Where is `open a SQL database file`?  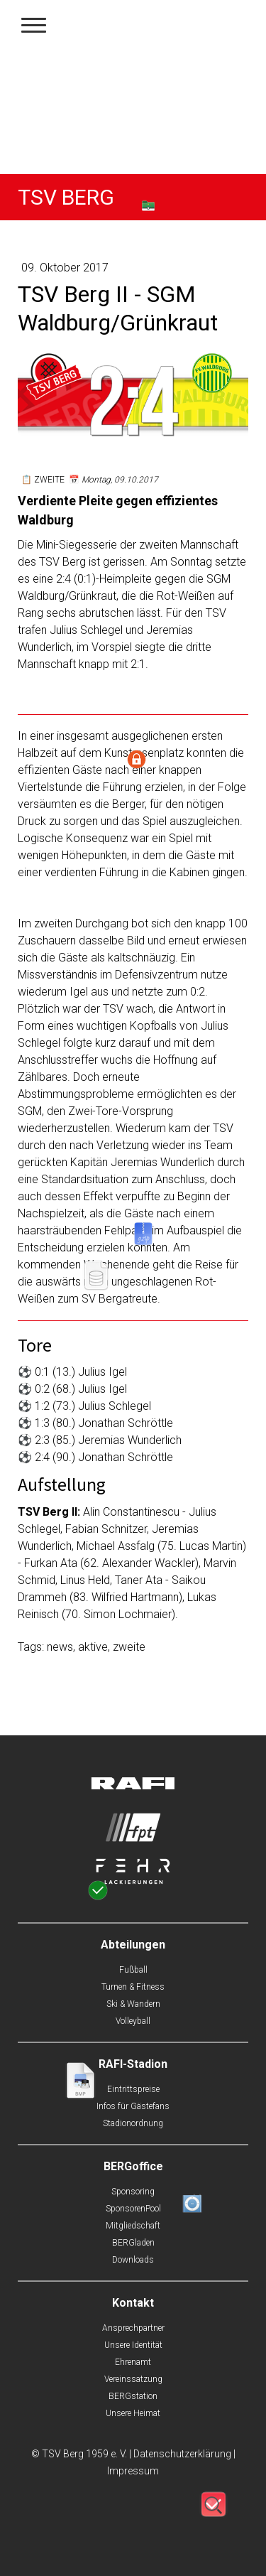 open a SQL database file is located at coordinates (96, 1275).